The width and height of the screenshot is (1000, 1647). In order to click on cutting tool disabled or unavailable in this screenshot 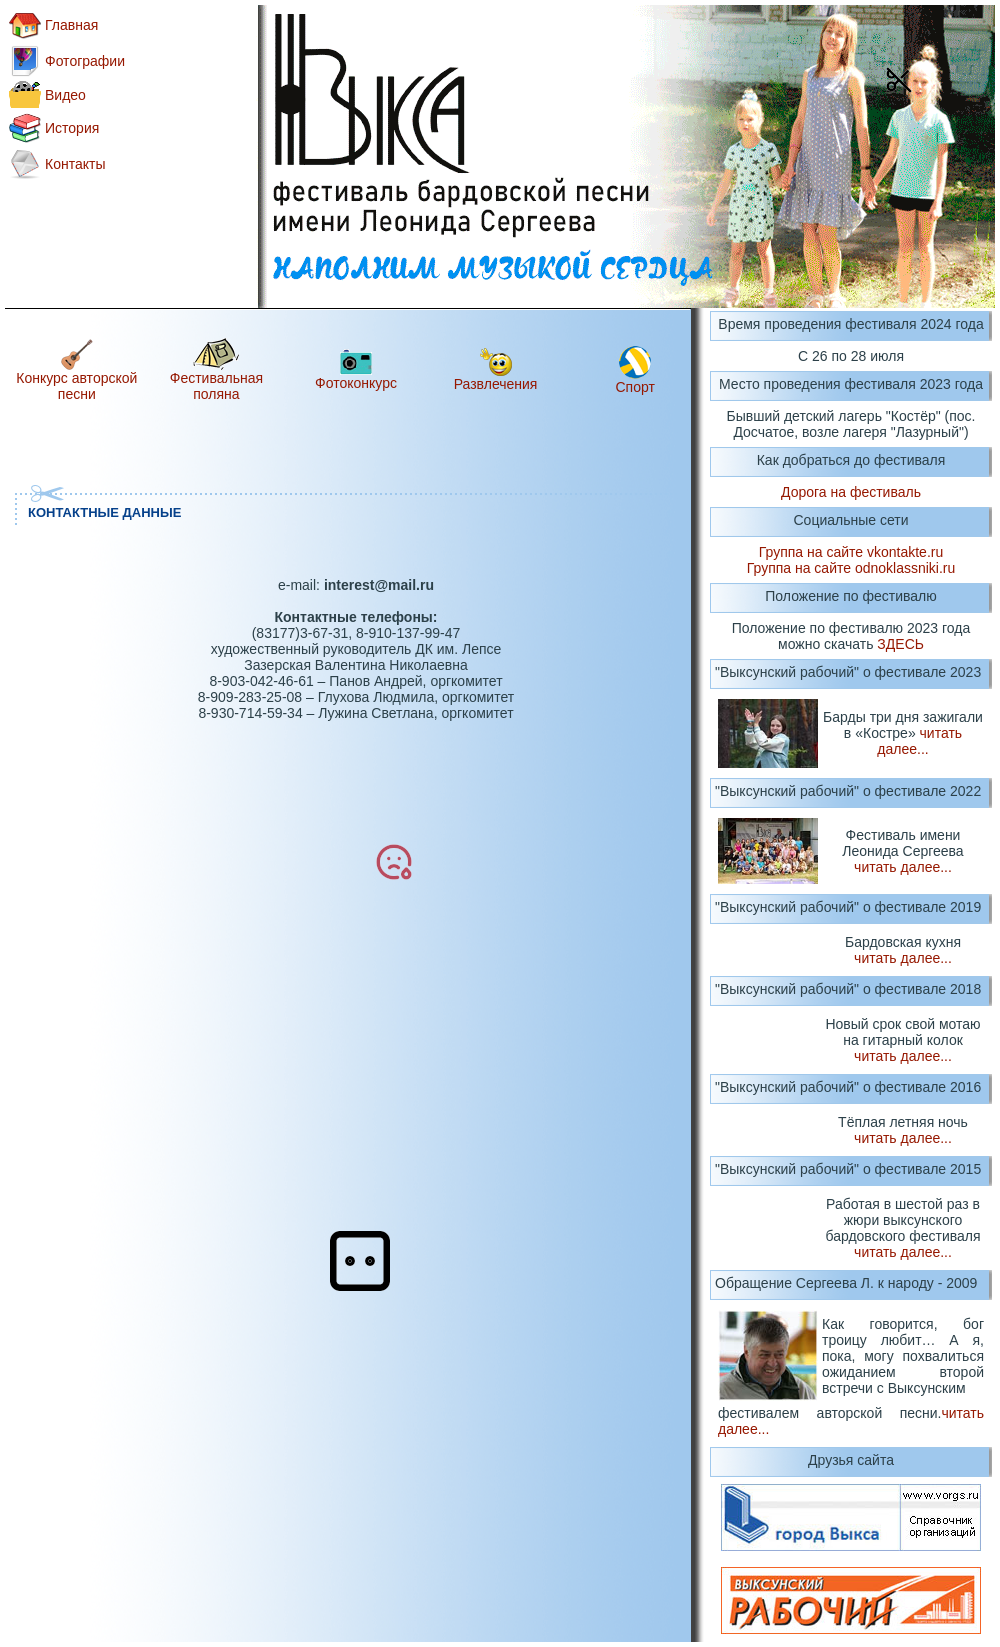, I will do `click(899, 80)`.